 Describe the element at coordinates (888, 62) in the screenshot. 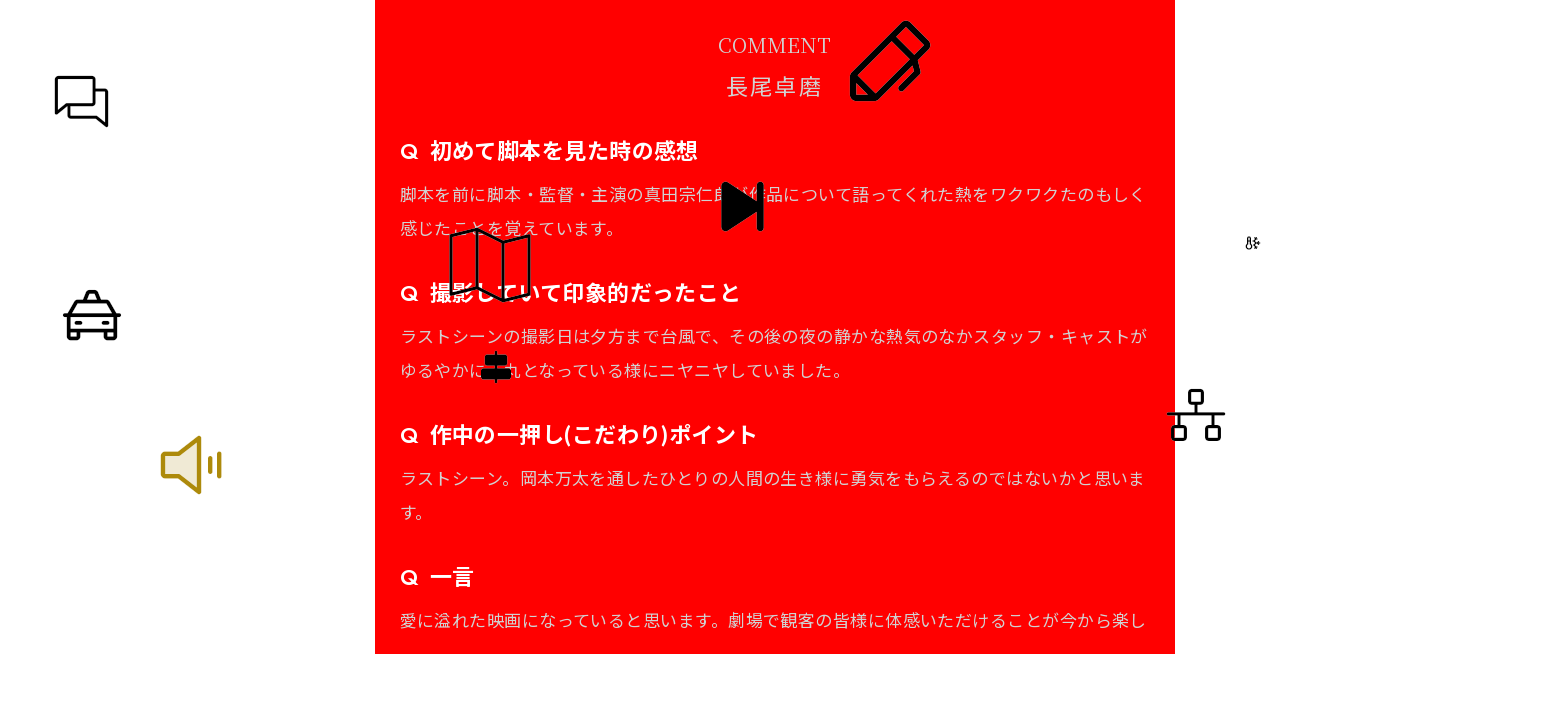

I see `edit or modify content` at that location.